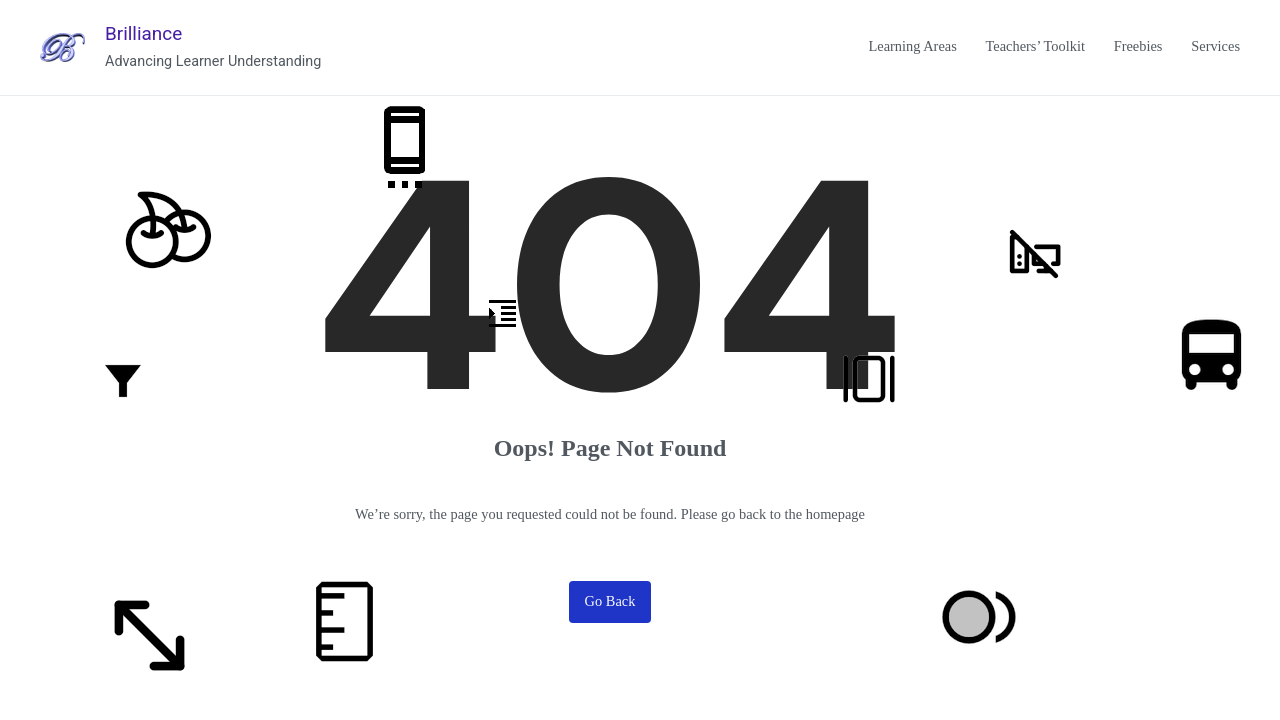  Describe the element at coordinates (979, 617) in the screenshot. I see `indicates active recording or live broadcast` at that location.